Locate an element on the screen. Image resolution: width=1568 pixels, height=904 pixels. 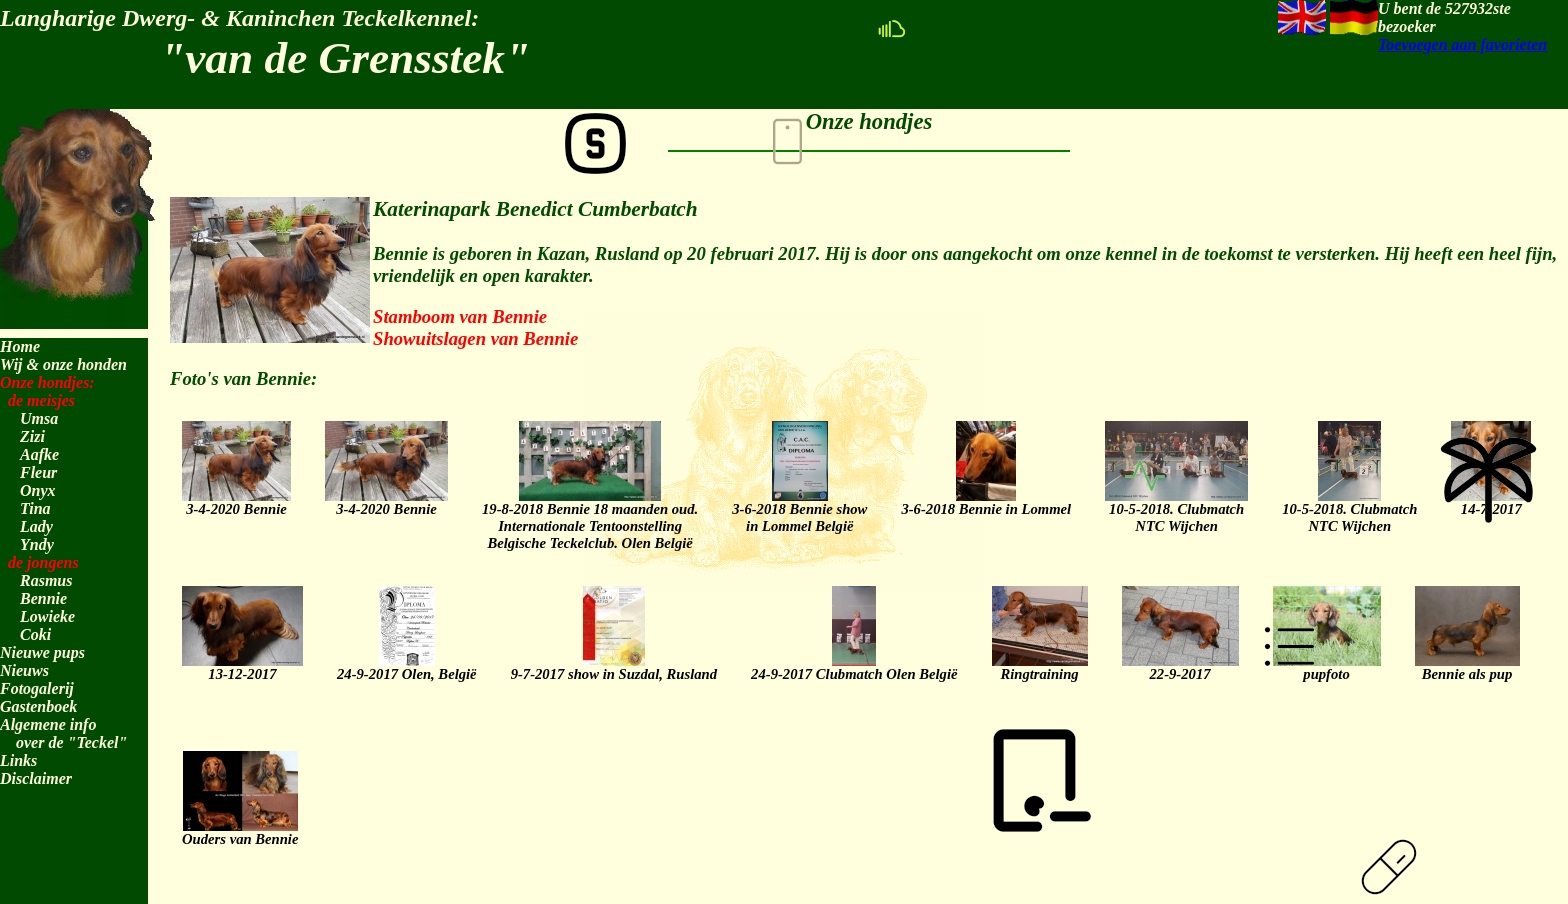
access device camera through mobile is located at coordinates (787, 141).